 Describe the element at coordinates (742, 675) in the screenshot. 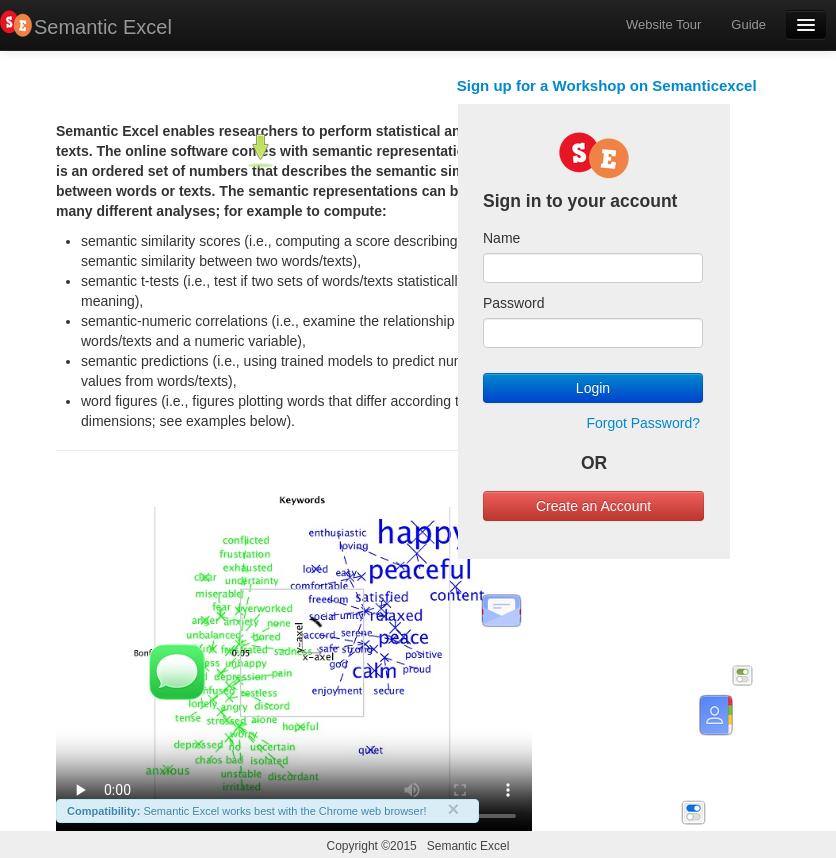

I see `open desktop preferences or settings` at that location.